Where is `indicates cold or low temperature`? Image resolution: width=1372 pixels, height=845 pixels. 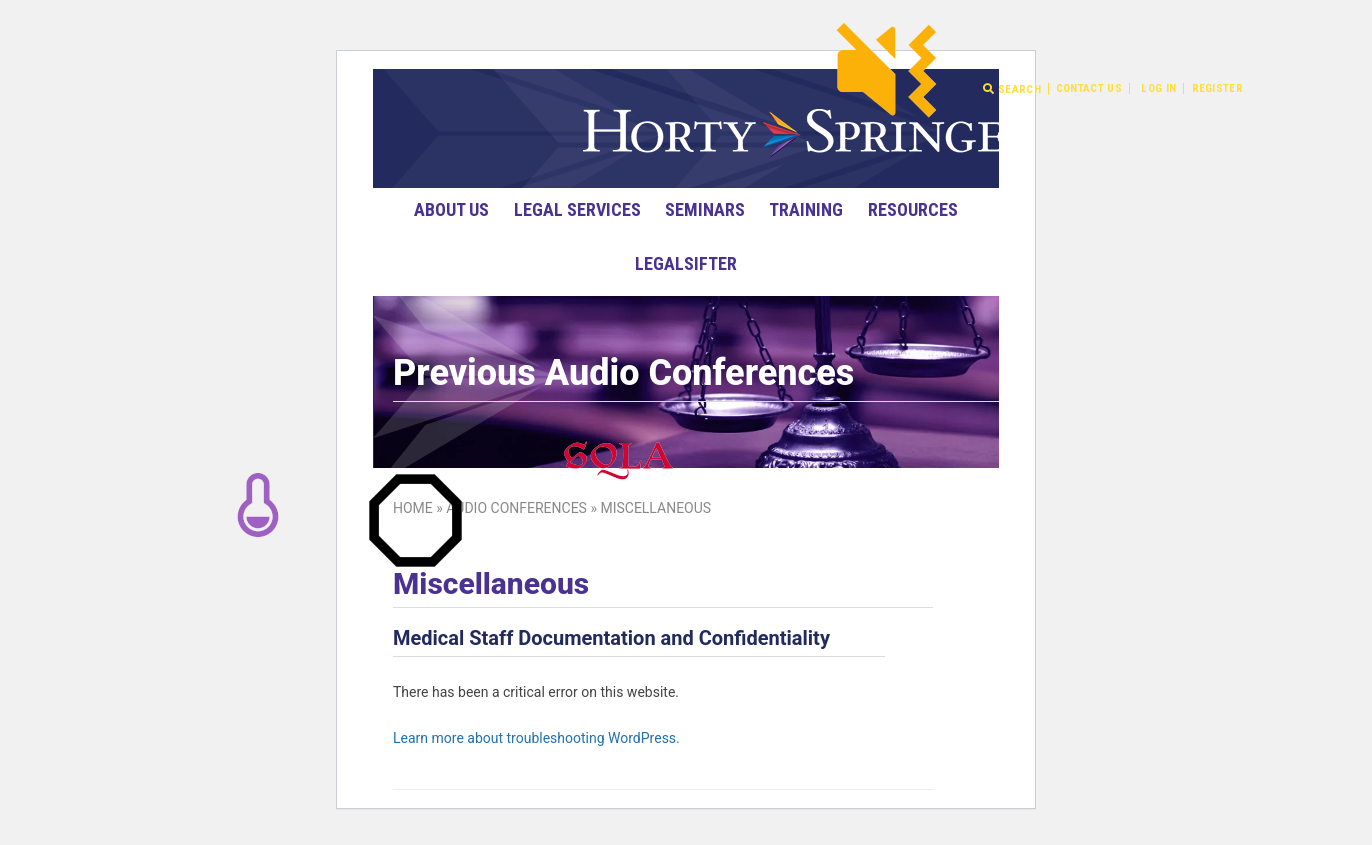
indicates cold or low temperature is located at coordinates (258, 505).